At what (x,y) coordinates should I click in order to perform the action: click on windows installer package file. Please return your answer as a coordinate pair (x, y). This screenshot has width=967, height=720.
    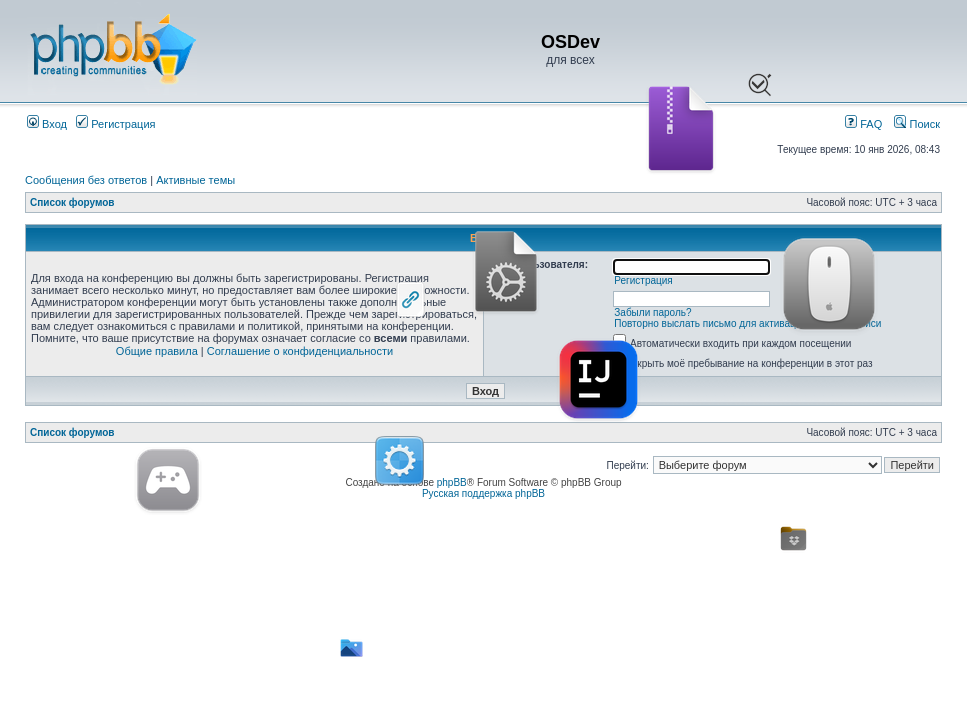
    Looking at the image, I should click on (399, 460).